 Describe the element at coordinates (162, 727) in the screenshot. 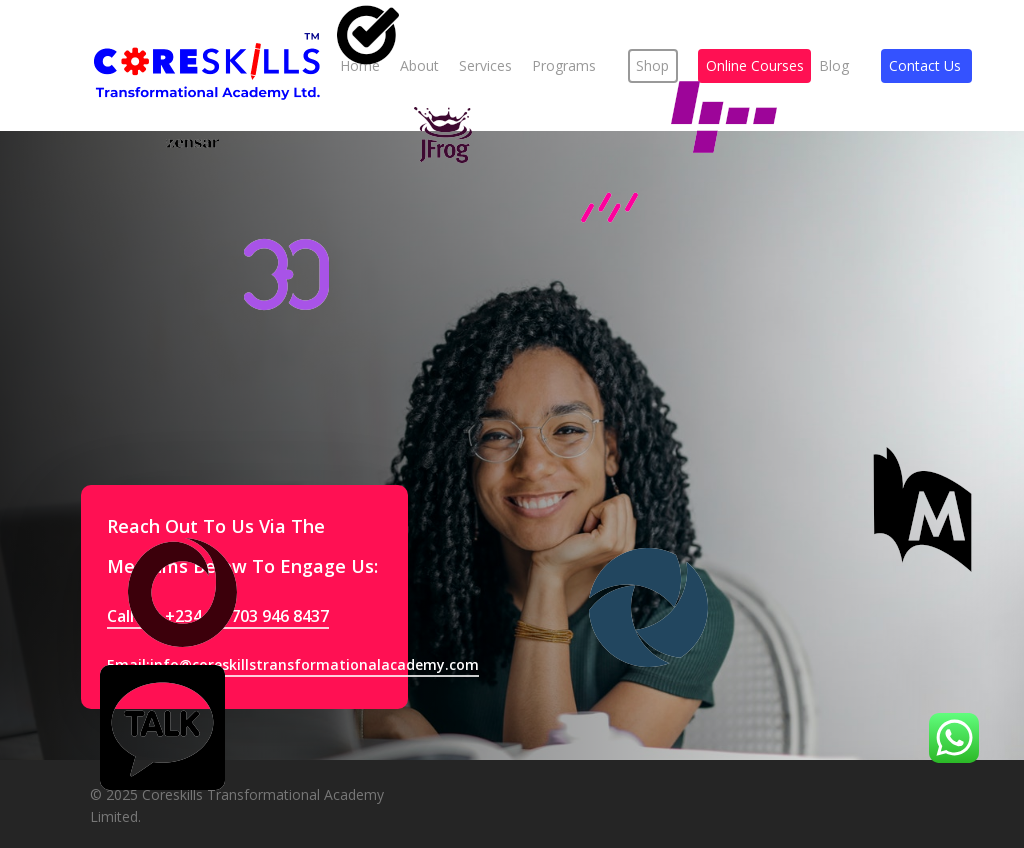

I see `open KakaoTalk messaging app` at that location.